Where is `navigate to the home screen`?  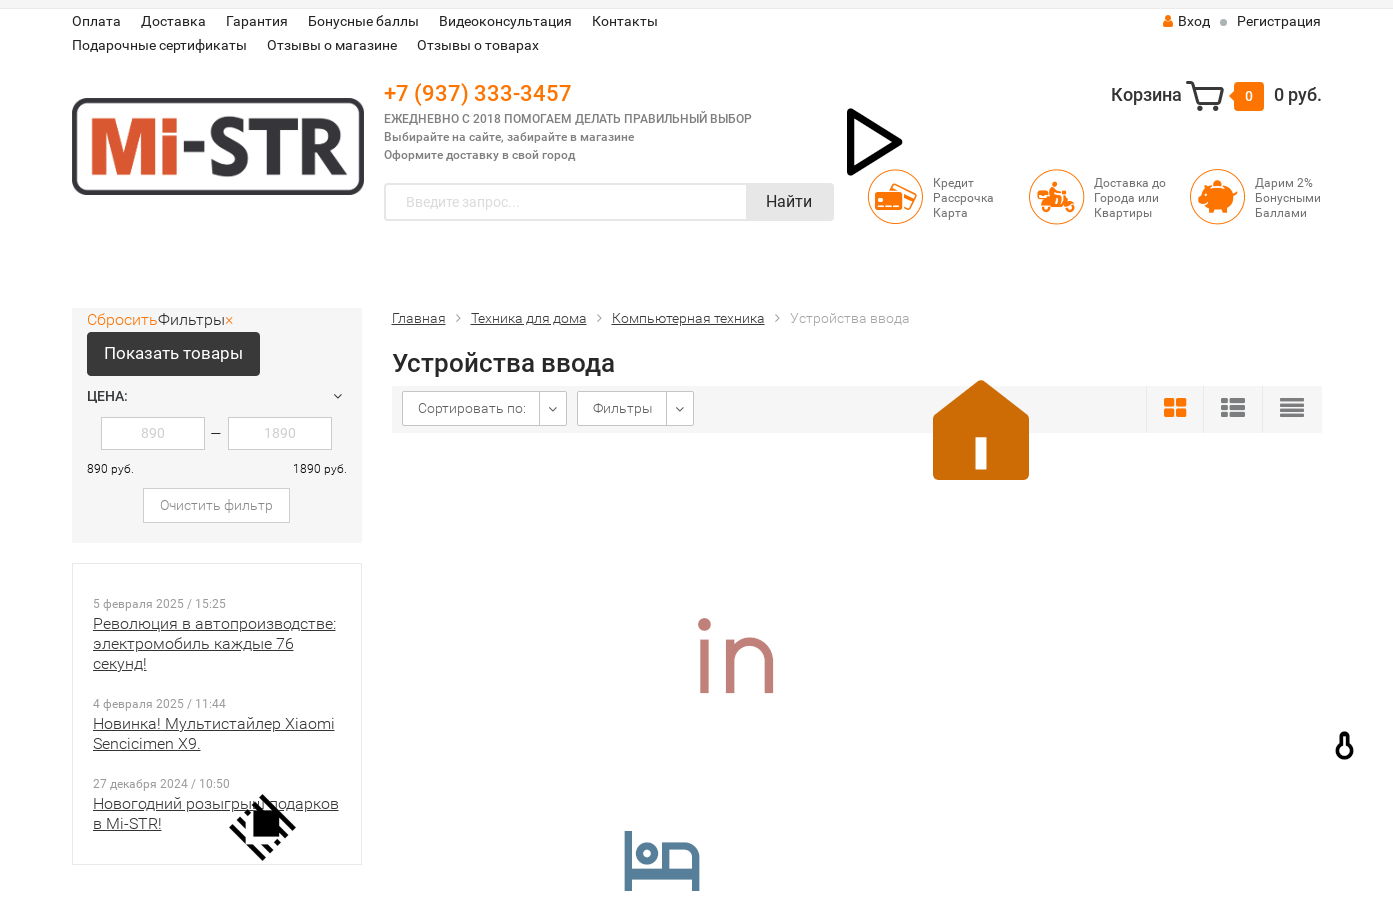 navigate to the home screen is located at coordinates (981, 432).